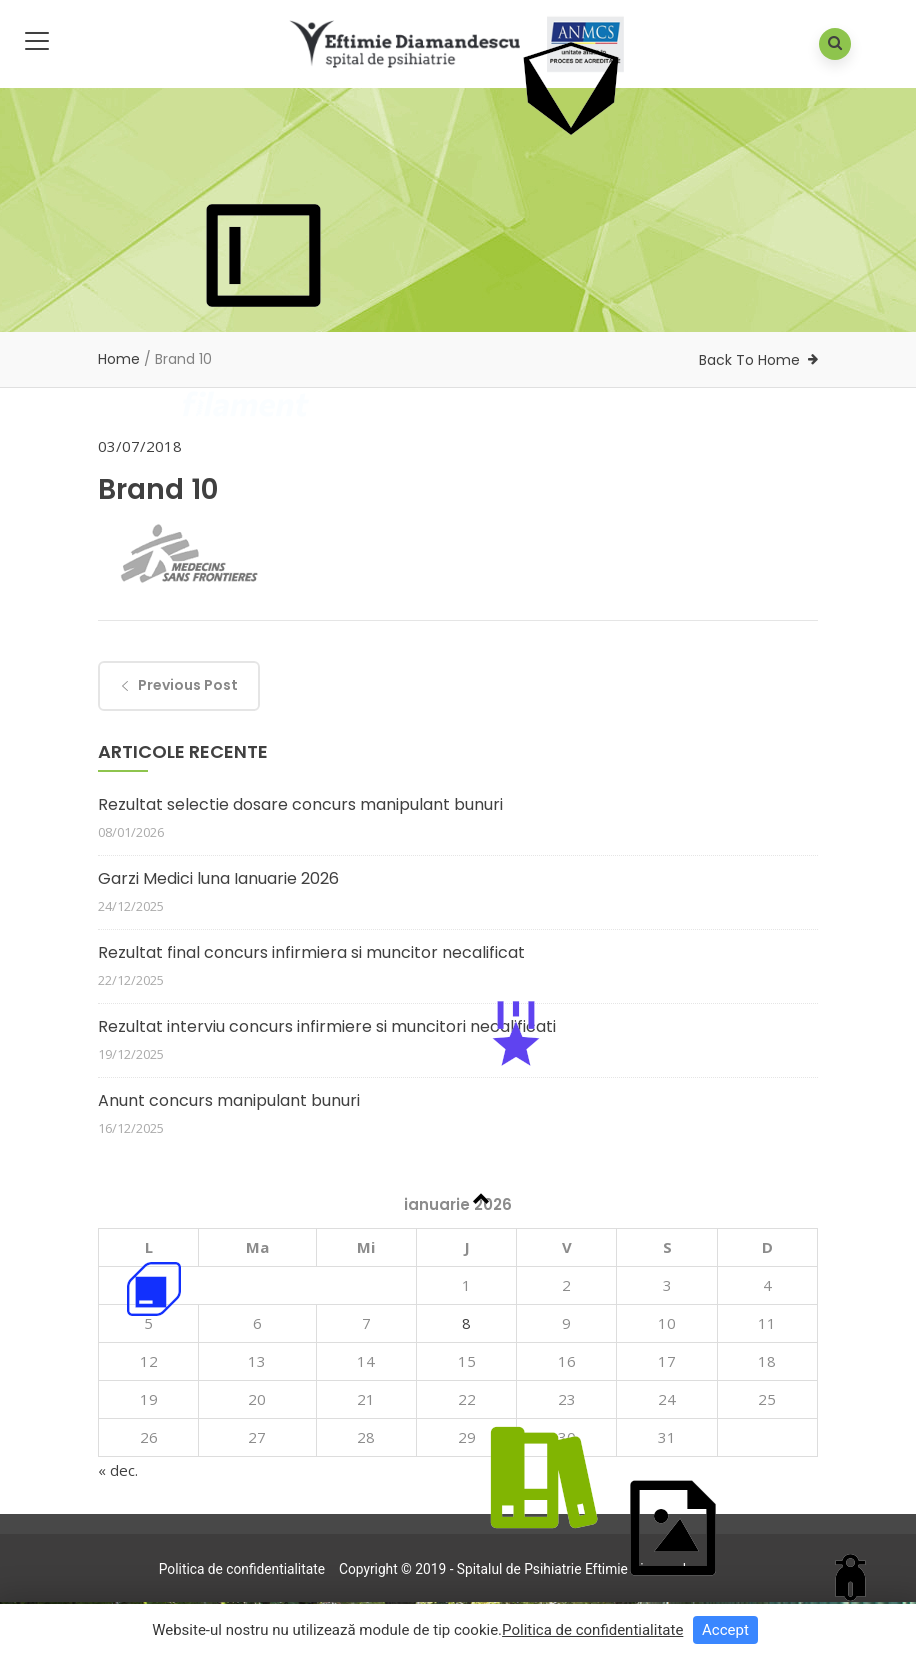 This screenshot has width=916, height=1656. What do you see at coordinates (263, 255) in the screenshot?
I see `switch to left sidebar layout` at bounding box center [263, 255].